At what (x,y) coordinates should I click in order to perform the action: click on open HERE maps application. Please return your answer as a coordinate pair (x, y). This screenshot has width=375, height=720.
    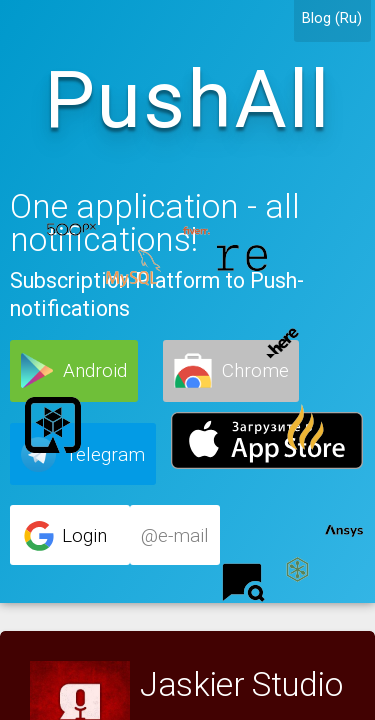
    Looking at the image, I should click on (282, 343).